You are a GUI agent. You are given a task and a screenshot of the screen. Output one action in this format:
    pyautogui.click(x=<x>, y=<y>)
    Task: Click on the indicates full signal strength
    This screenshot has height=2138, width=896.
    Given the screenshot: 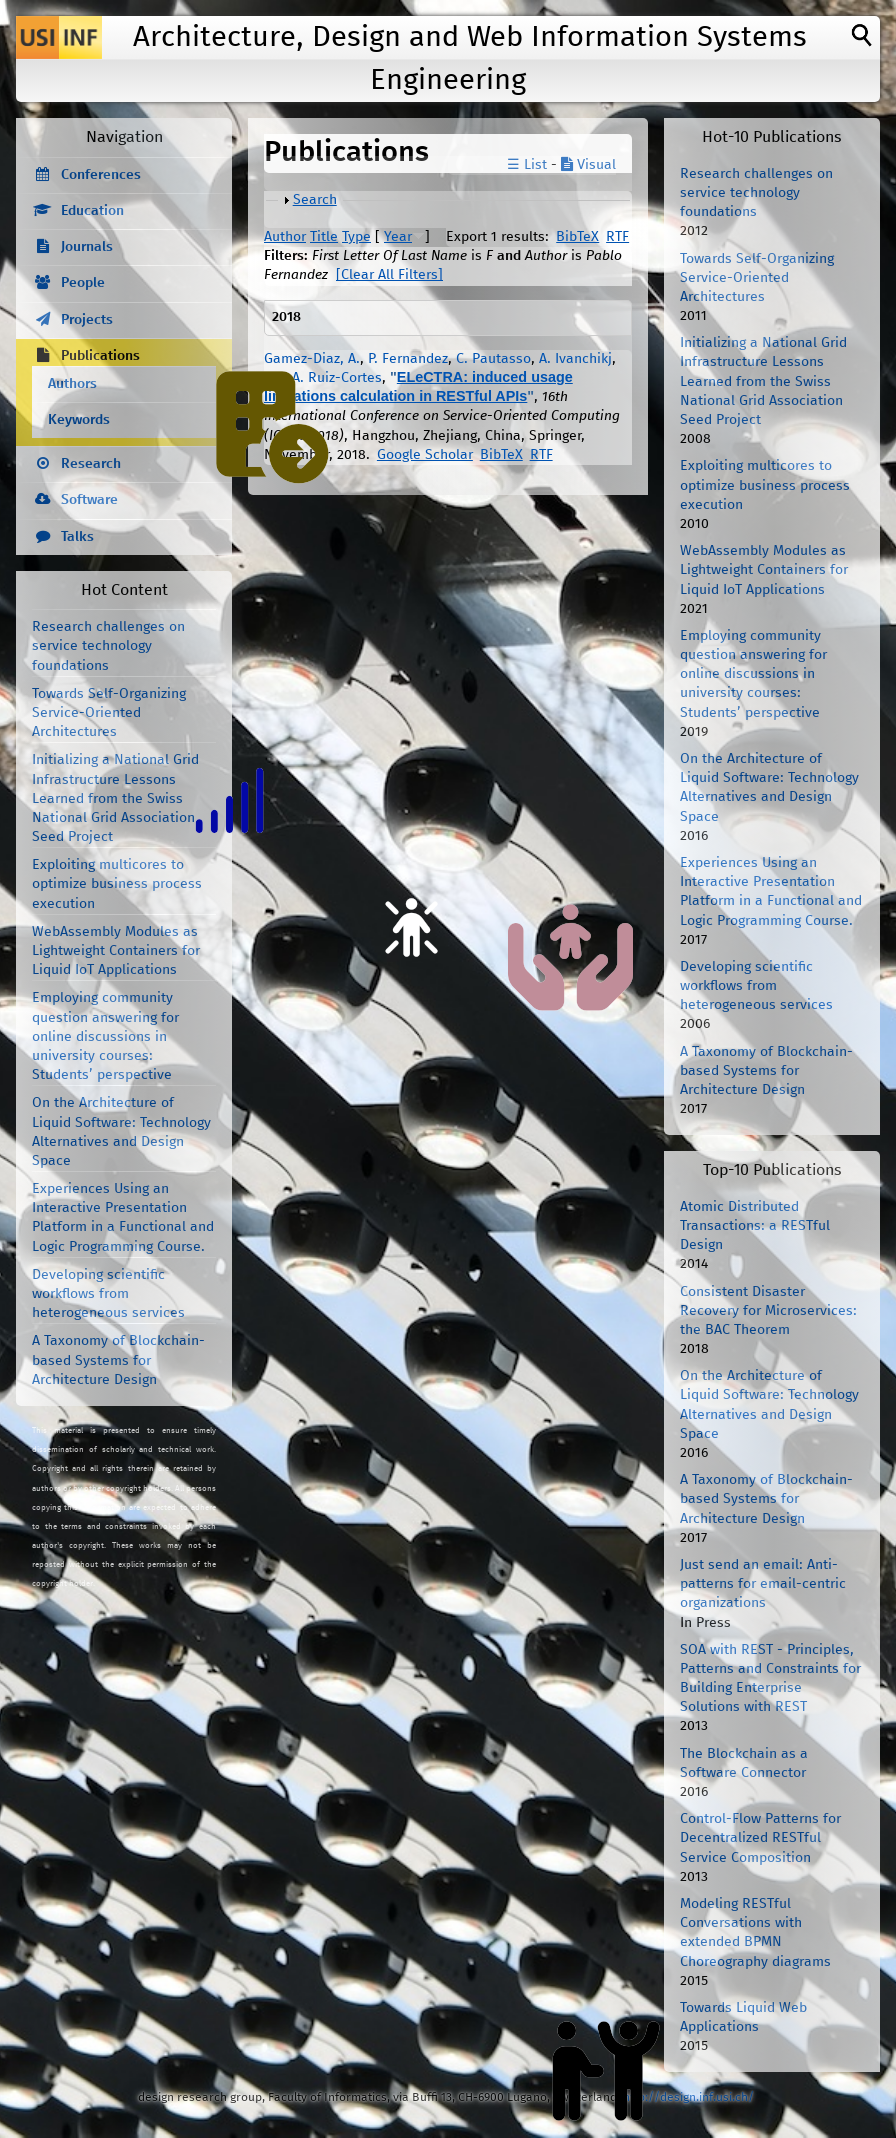 What is the action you would take?
    pyautogui.click(x=229, y=800)
    